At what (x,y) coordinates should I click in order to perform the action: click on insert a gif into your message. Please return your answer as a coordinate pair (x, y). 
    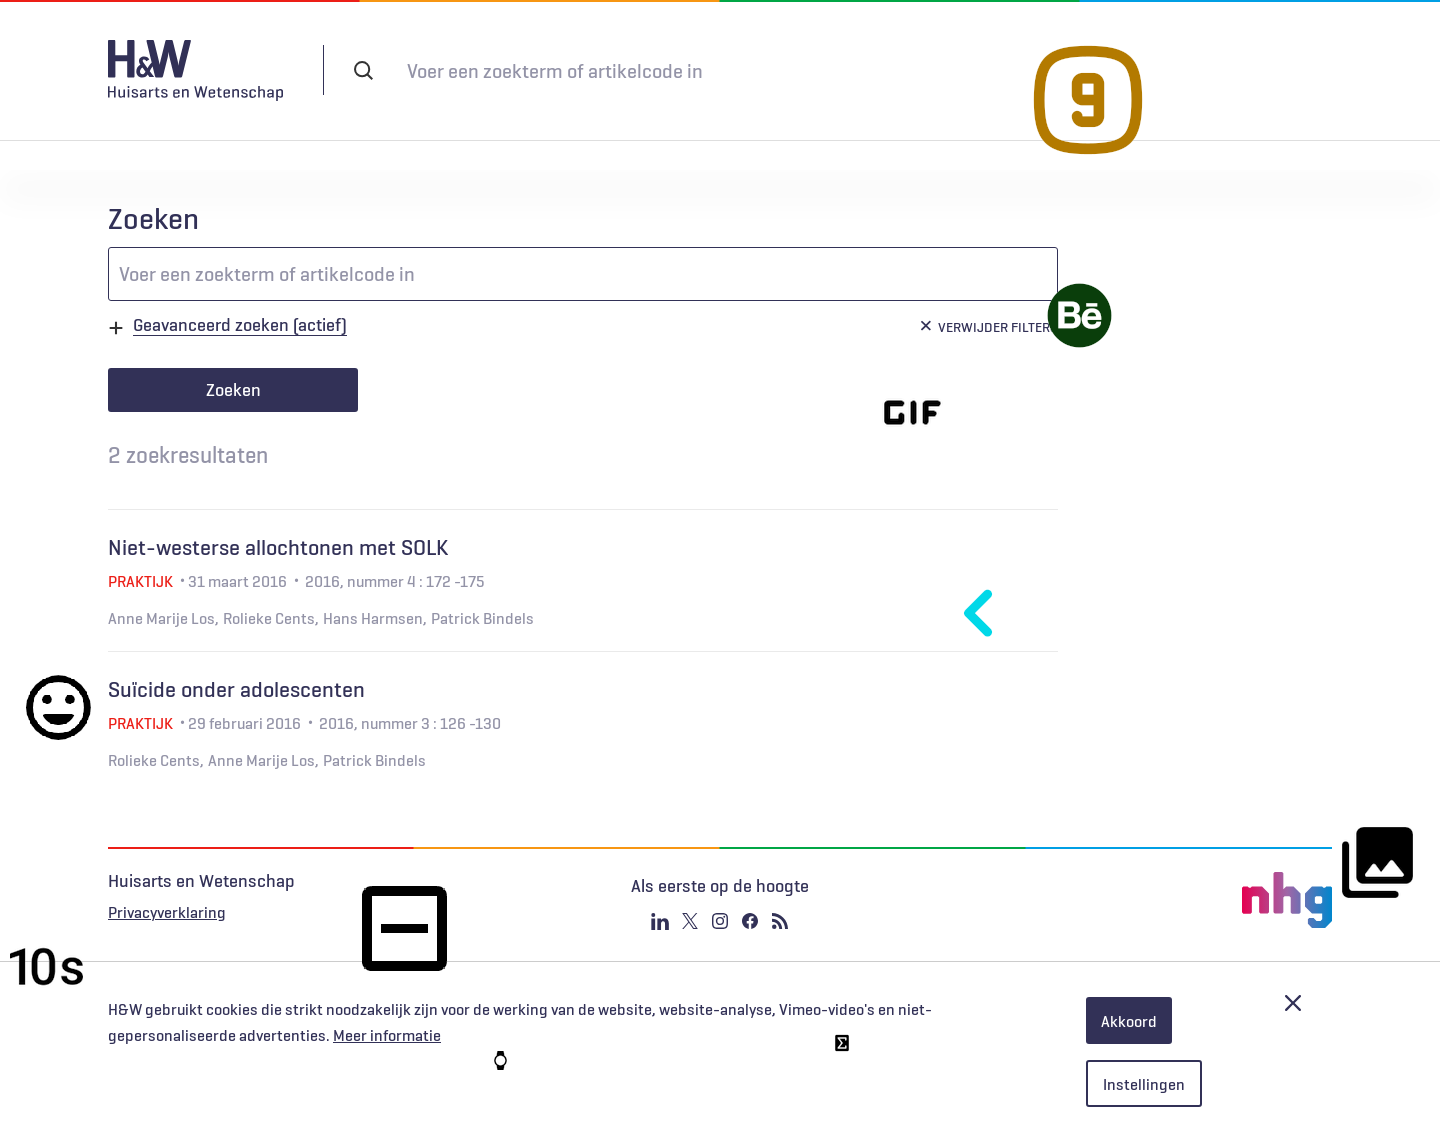
    Looking at the image, I should click on (912, 412).